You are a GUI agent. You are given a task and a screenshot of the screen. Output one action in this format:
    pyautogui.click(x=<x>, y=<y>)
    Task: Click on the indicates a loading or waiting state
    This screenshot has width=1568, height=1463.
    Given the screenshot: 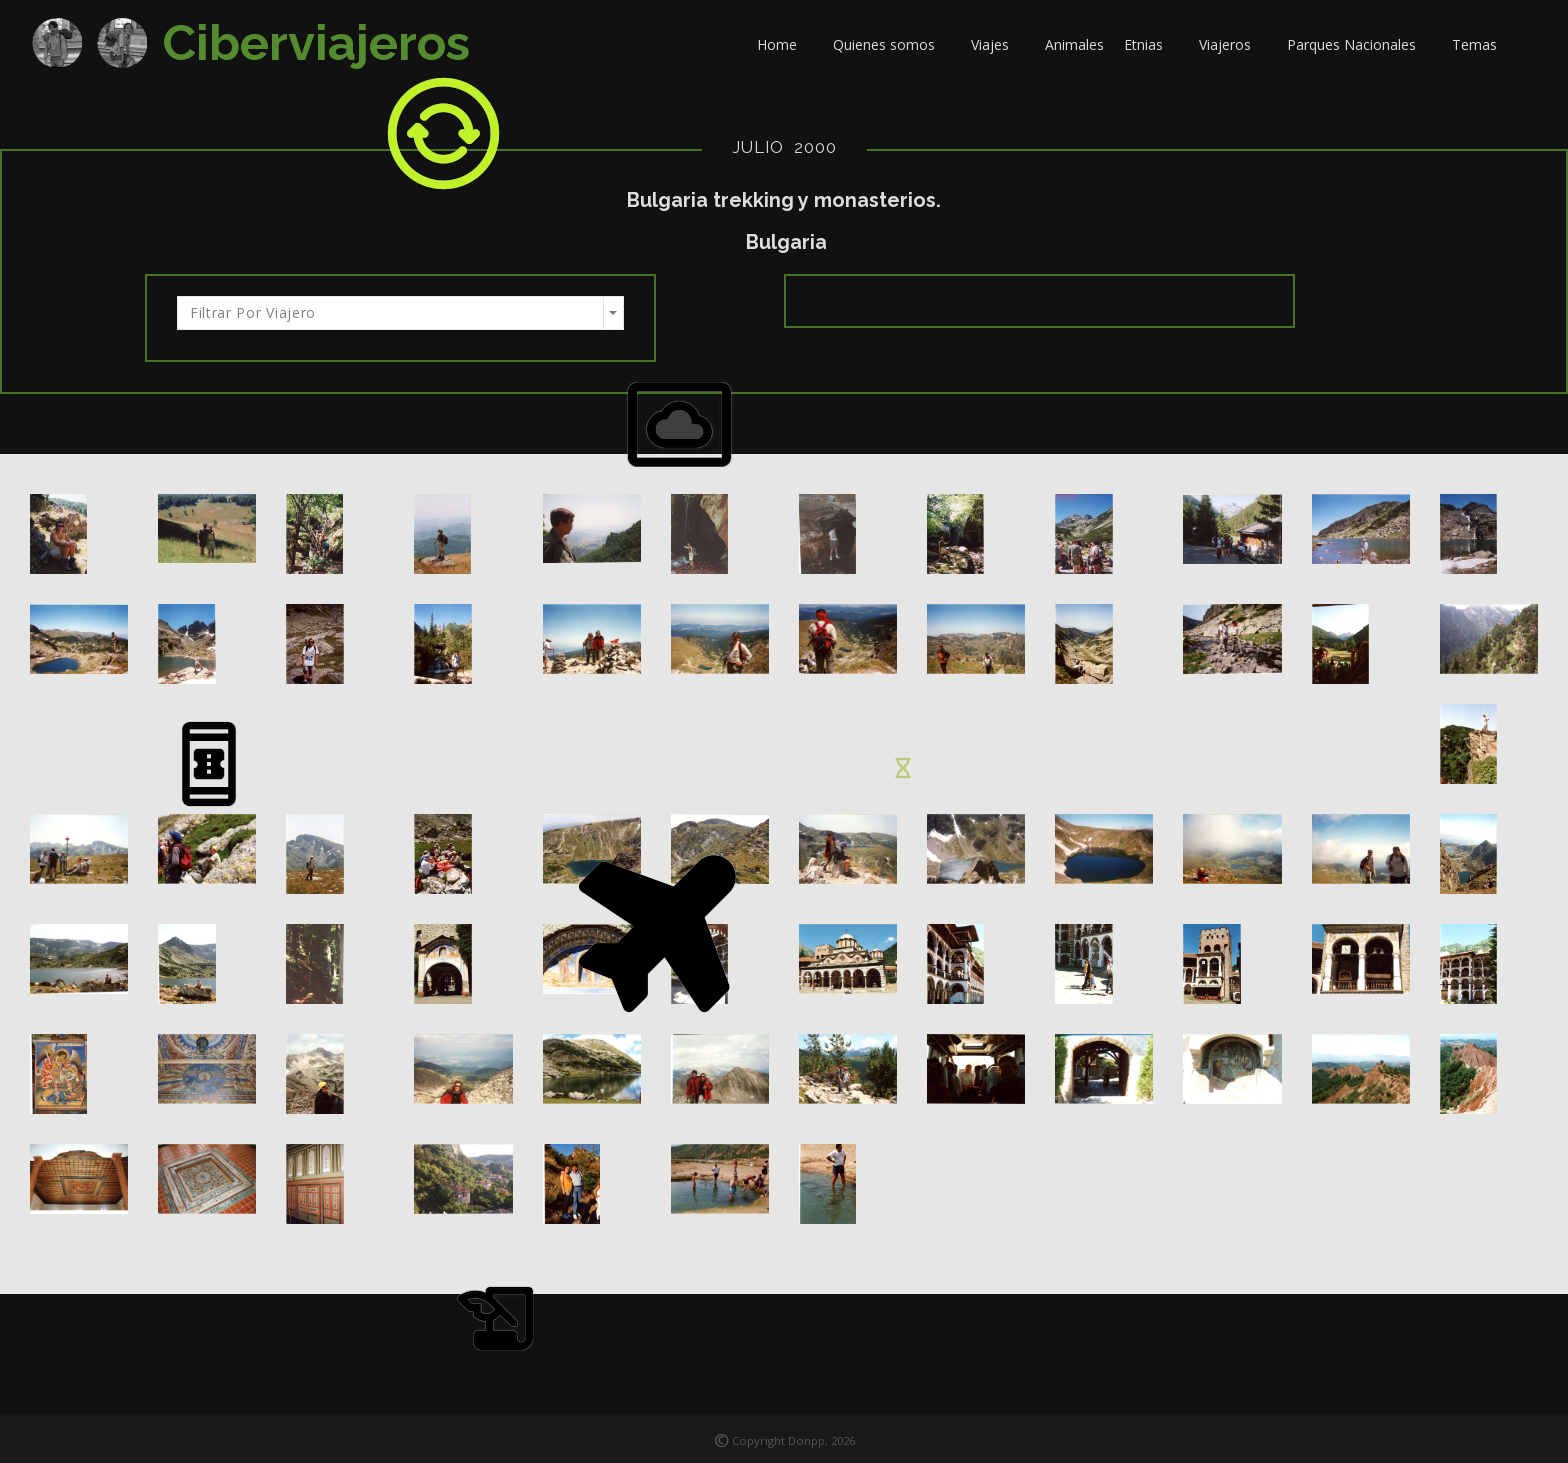 What is the action you would take?
    pyautogui.click(x=903, y=768)
    